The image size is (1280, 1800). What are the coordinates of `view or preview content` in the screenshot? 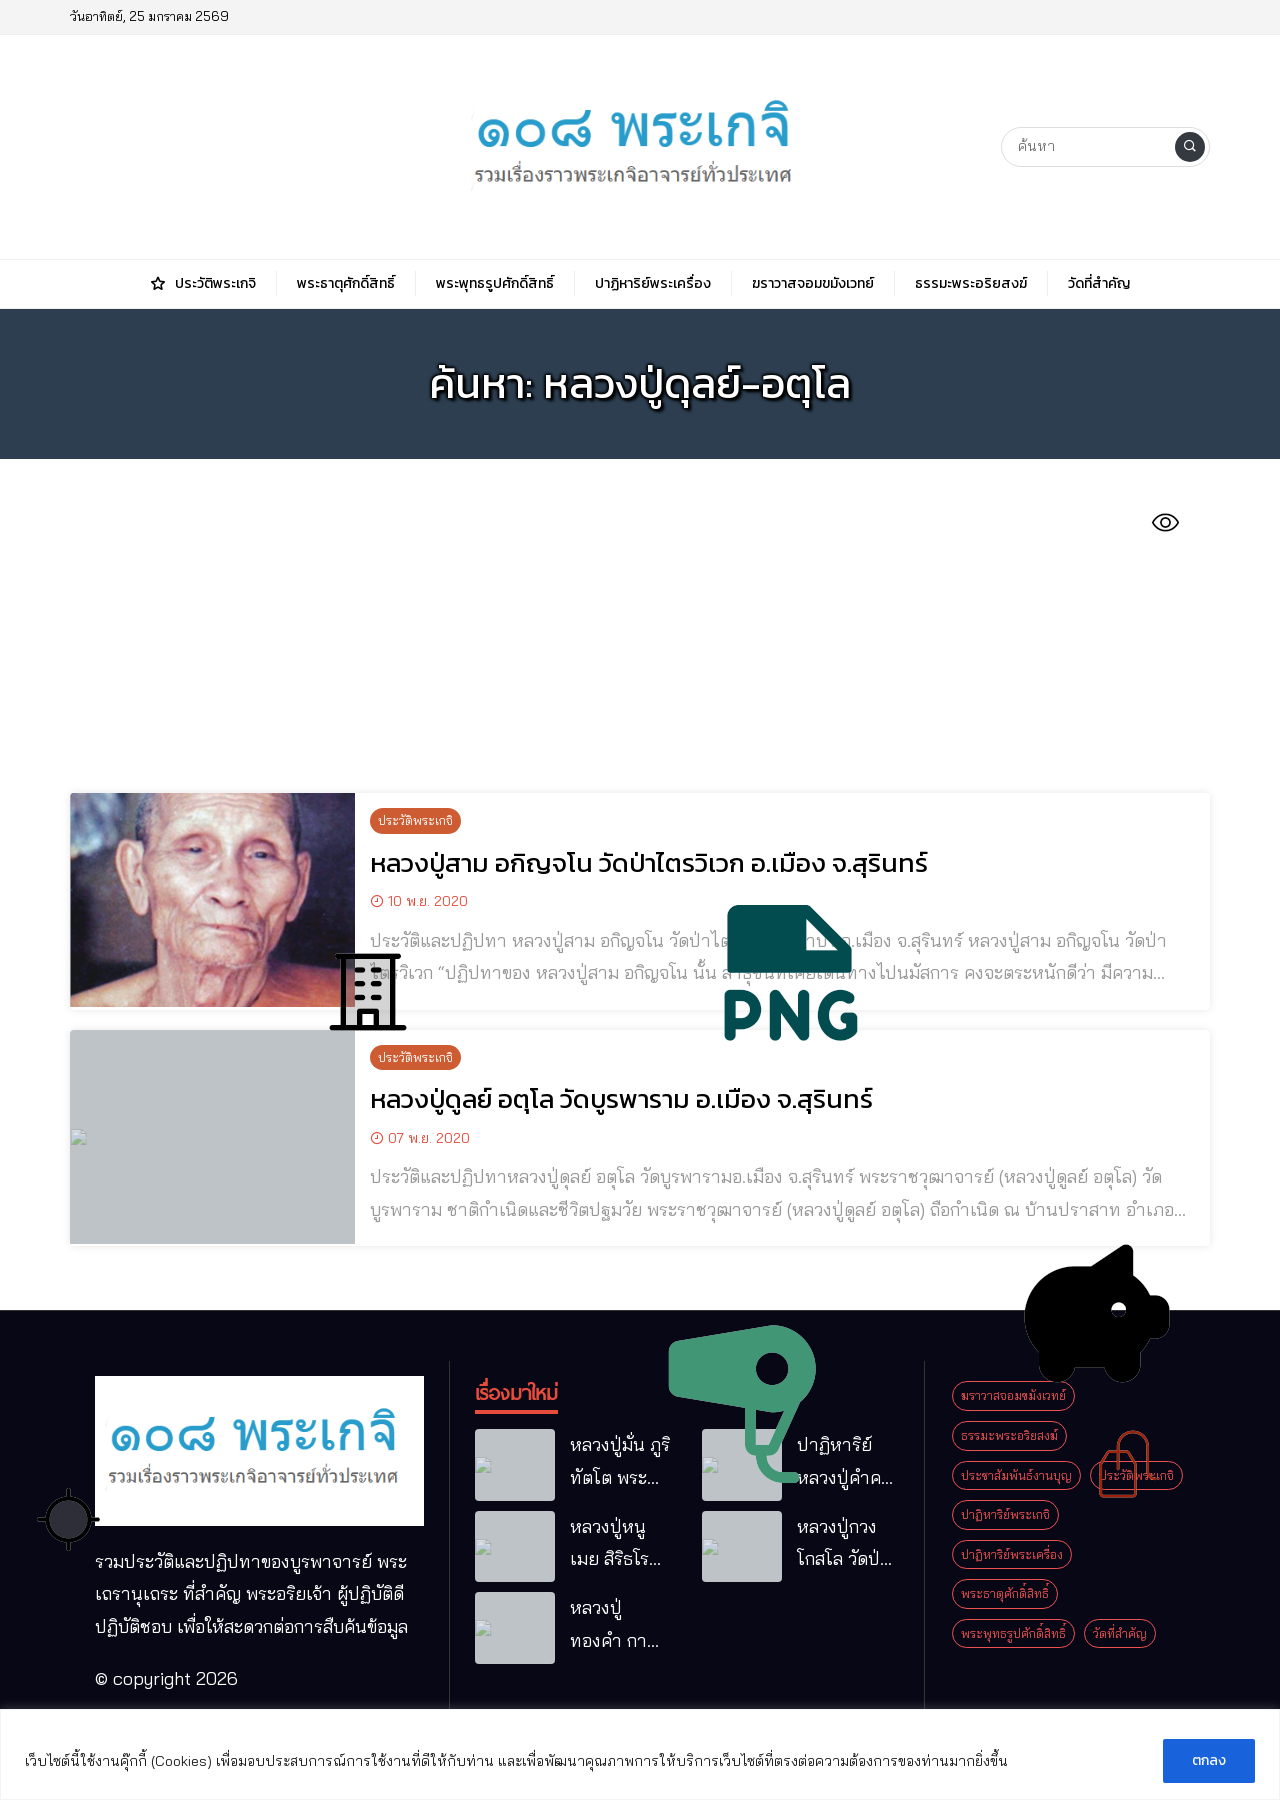 It's located at (1165, 522).